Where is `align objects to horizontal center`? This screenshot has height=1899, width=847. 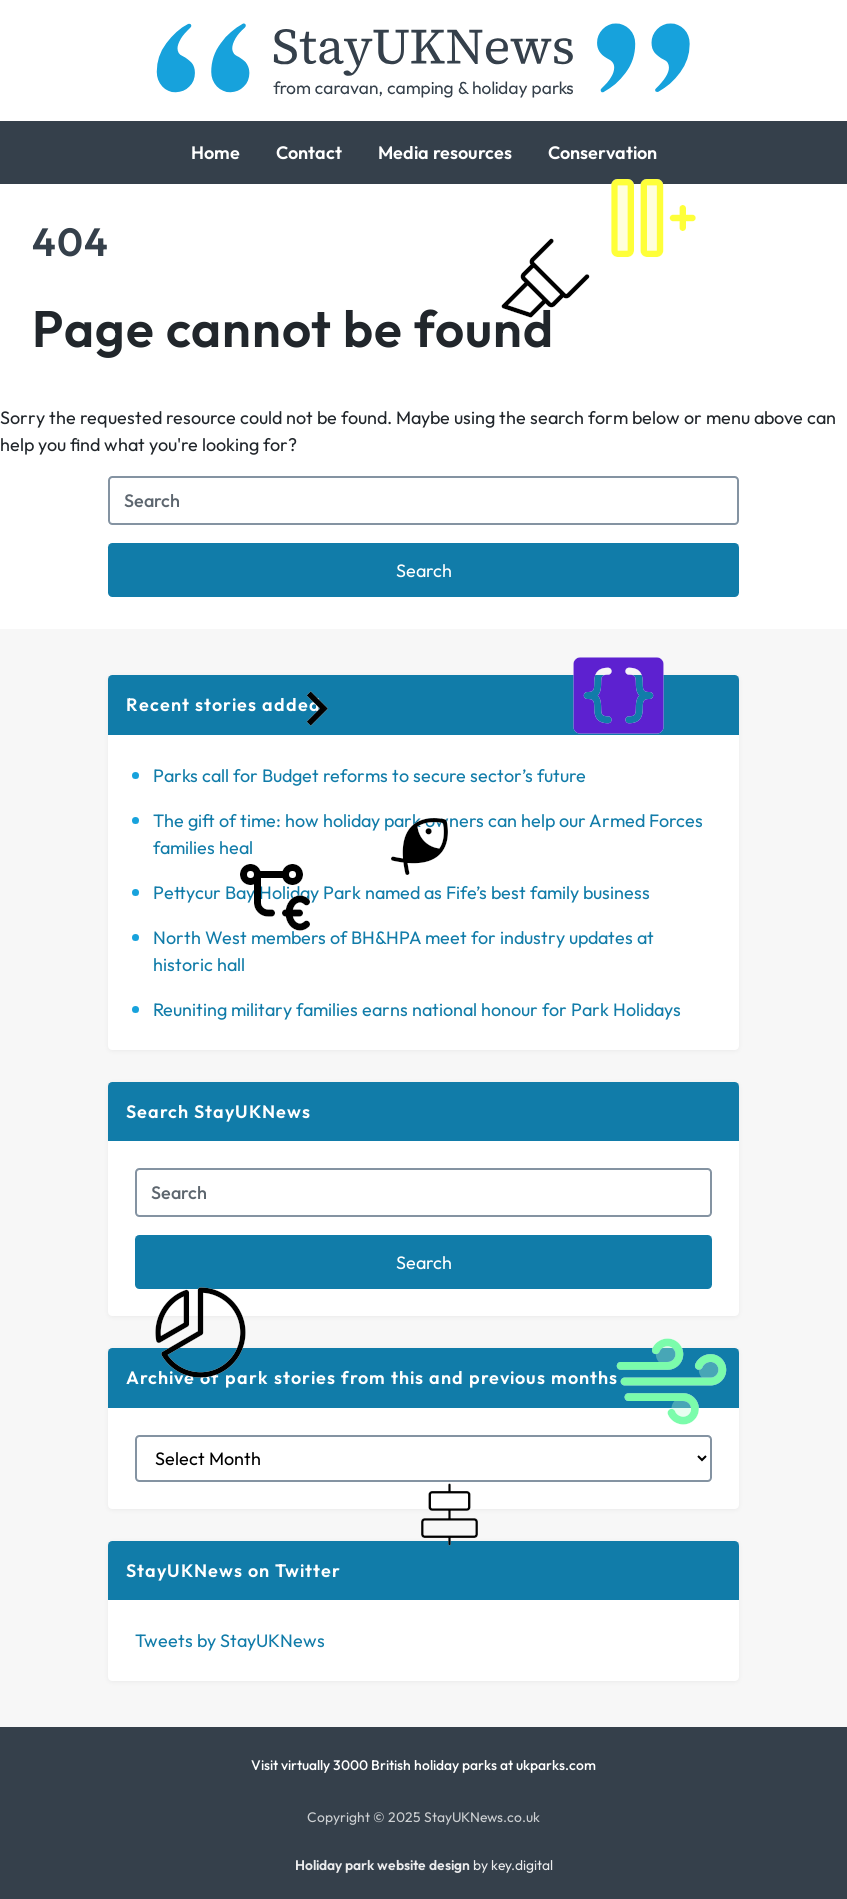 align objects to horizontal center is located at coordinates (449, 1514).